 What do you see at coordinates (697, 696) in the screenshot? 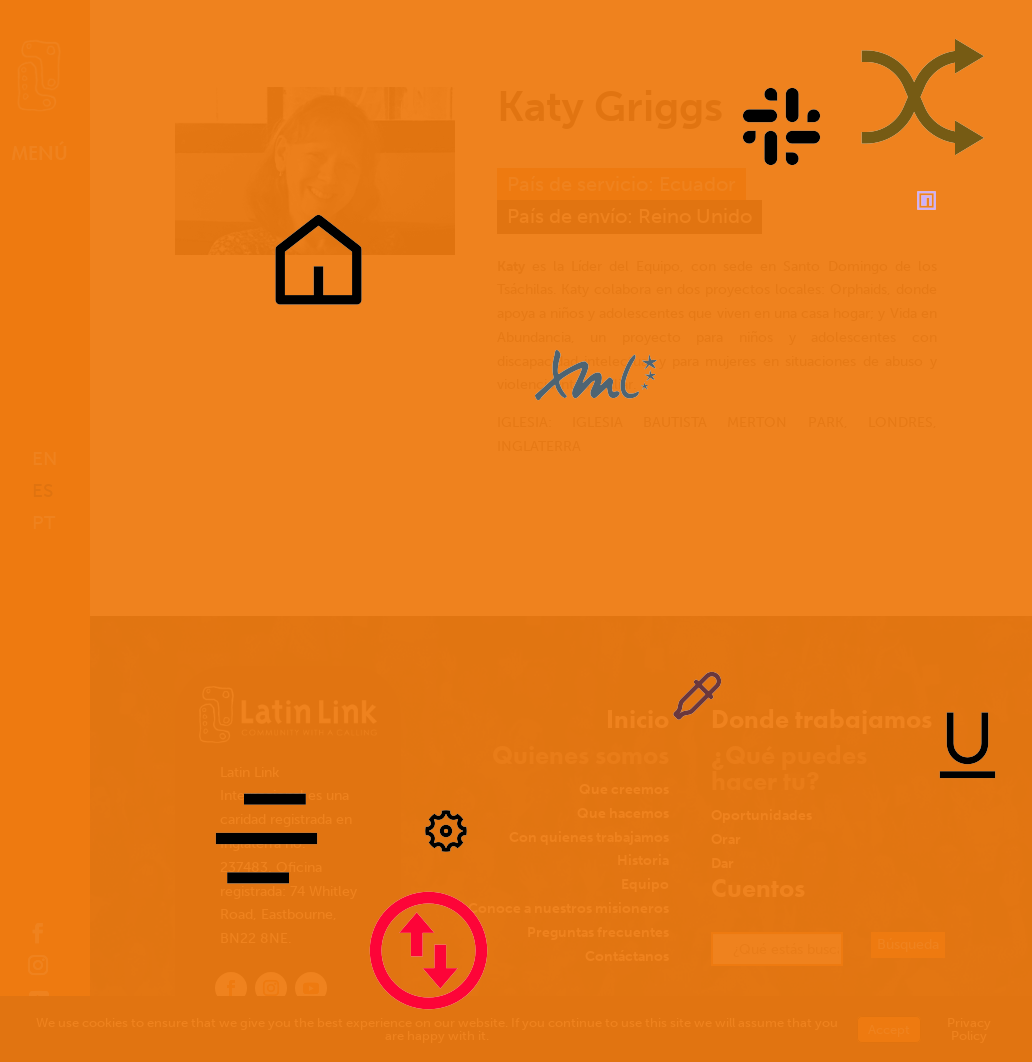
I see `select a color from the screen` at bounding box center [697, 696].